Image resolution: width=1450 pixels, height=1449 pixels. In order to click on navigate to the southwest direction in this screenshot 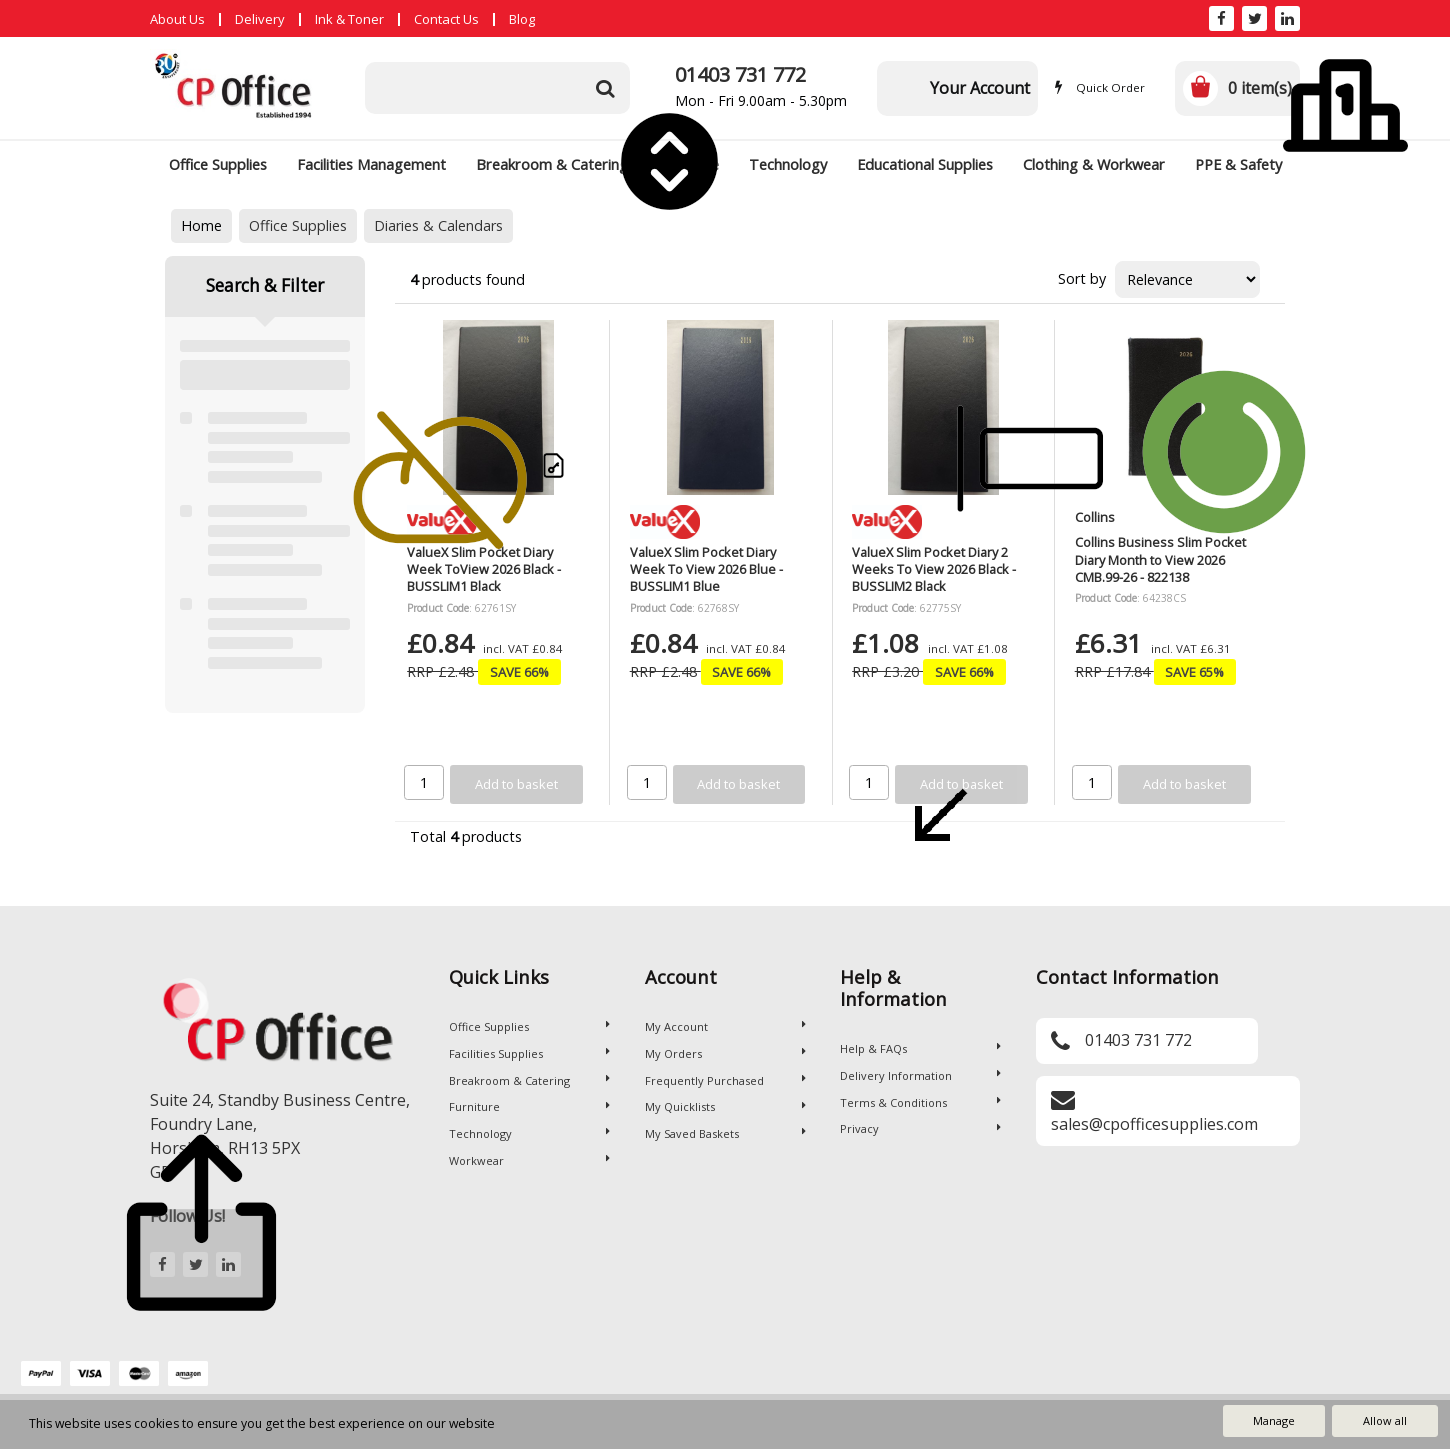, I will do `click(939, 816)`.